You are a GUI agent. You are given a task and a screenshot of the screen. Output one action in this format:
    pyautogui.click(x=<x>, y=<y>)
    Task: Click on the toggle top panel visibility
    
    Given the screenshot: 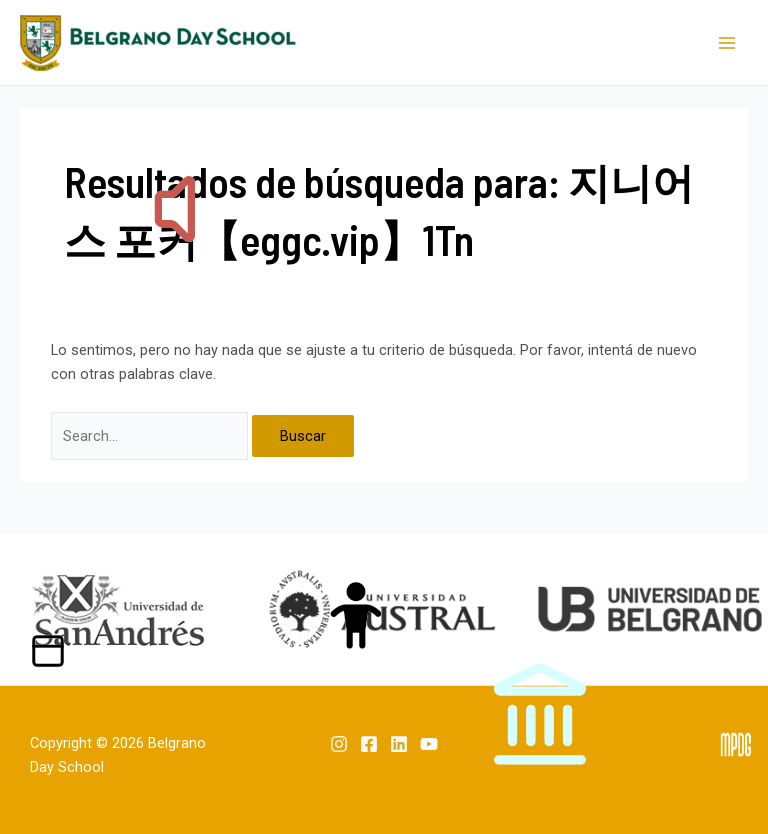 What is the action you would take?
    pyautogui.click(x=48, y=651)
    